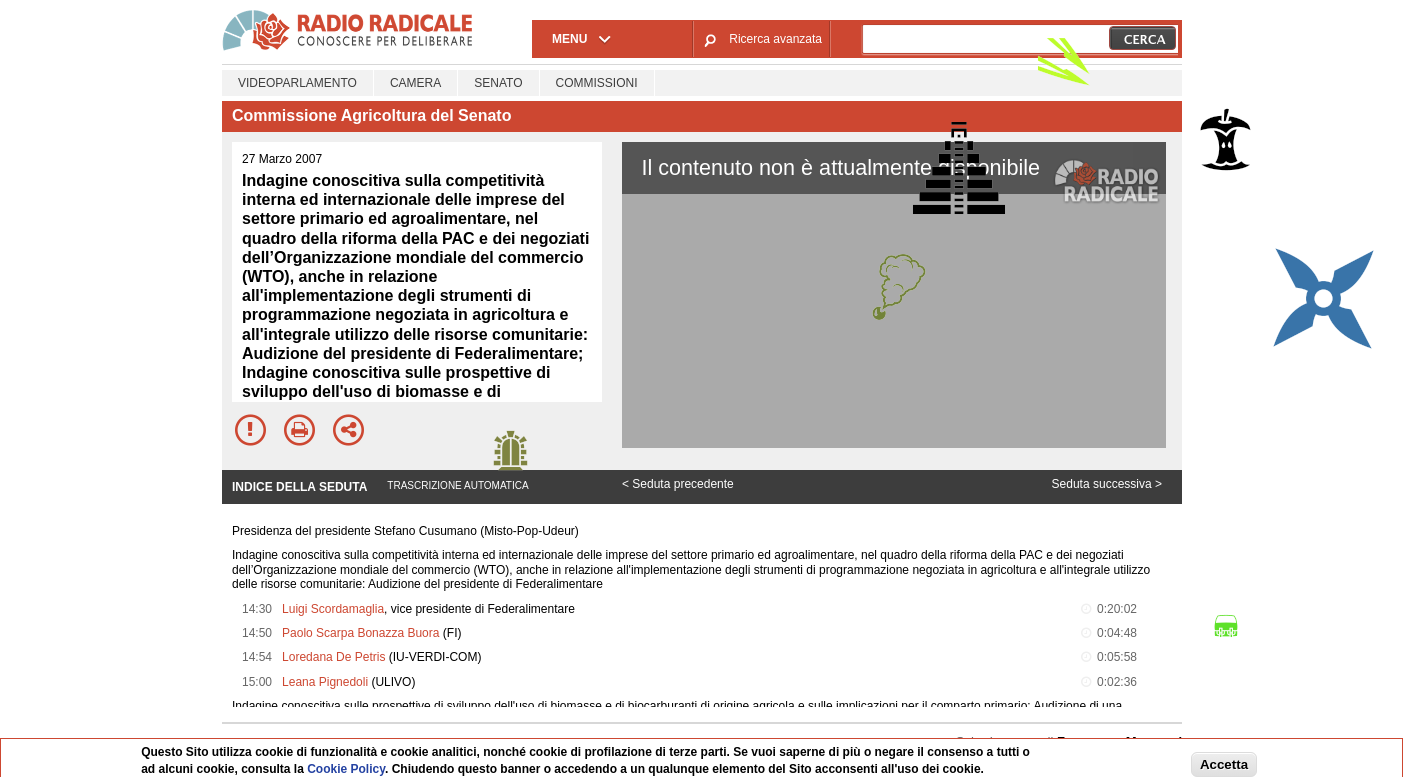 The height and width of the screenshot is (777, 1404). Describe the element at coordinates (1064, 64) in the screenshot. I see `perform a precision attack or critical strike` at that location.